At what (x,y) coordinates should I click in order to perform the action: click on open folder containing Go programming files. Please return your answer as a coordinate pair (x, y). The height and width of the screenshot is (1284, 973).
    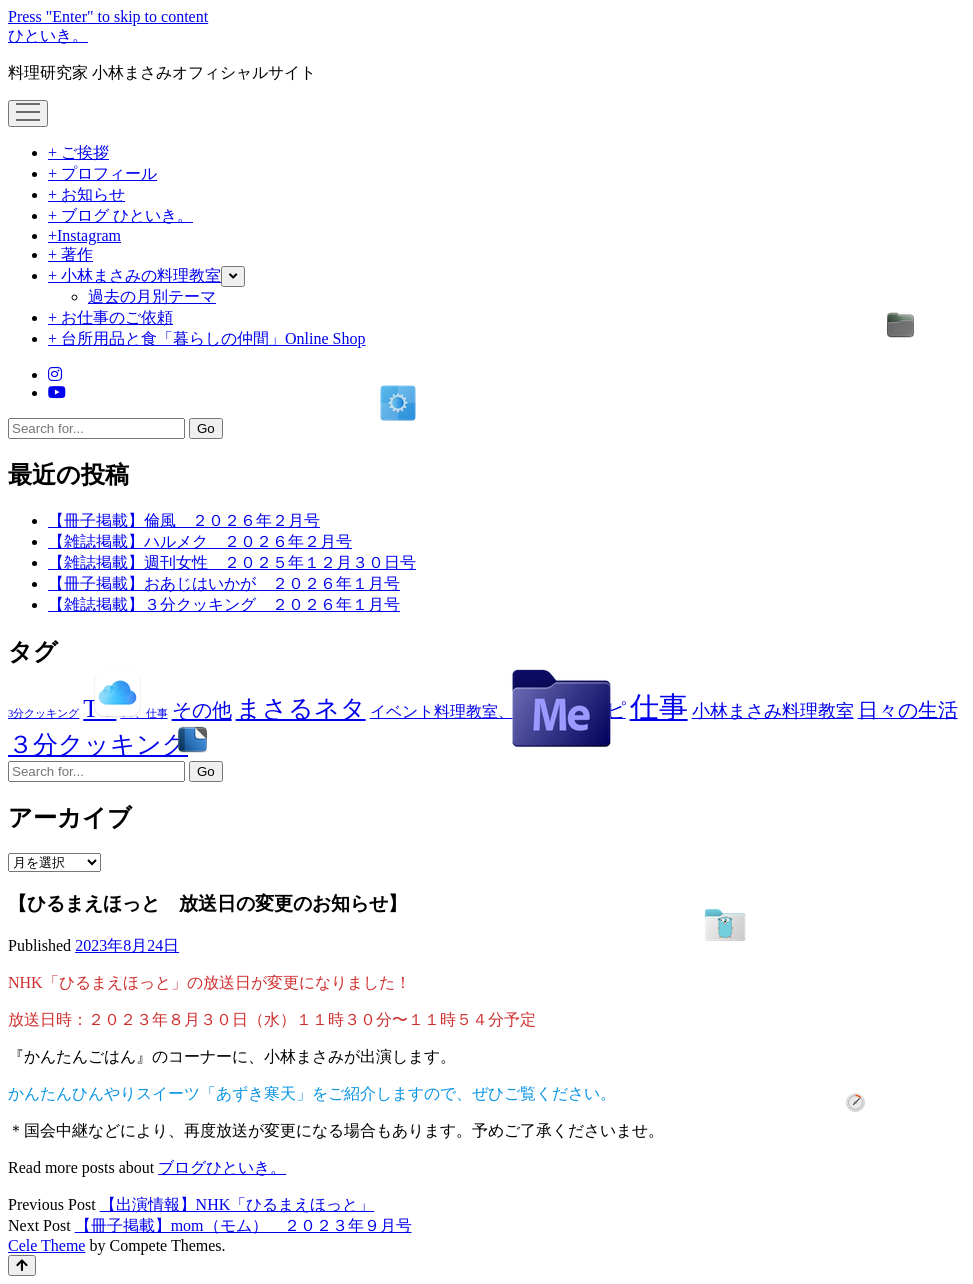
    Looking at the image, I should click on (725, 926).